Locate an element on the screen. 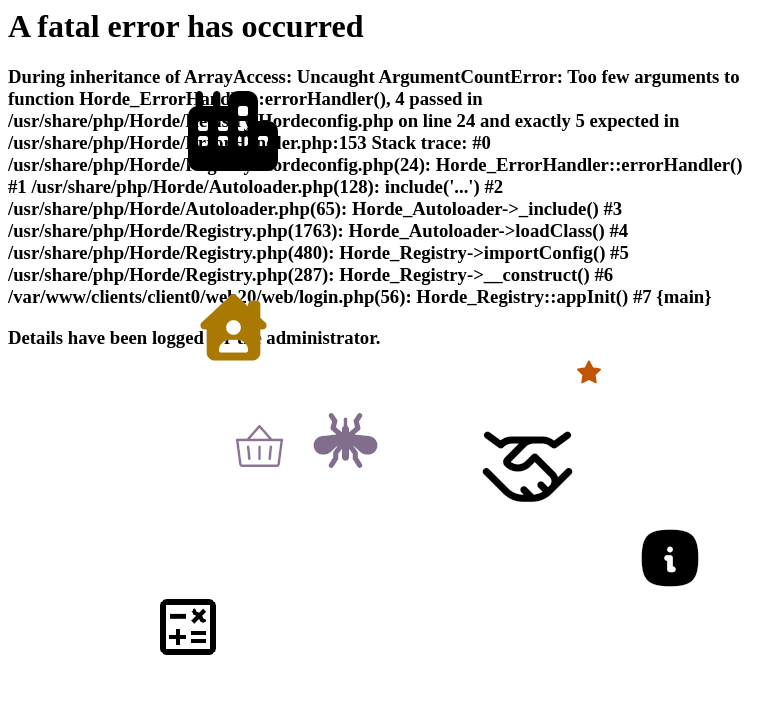 Image resolution: width=768 pixels, height=720 pixels. indicates mosquito or insect activity in the area is located at coordinates (345, 440).